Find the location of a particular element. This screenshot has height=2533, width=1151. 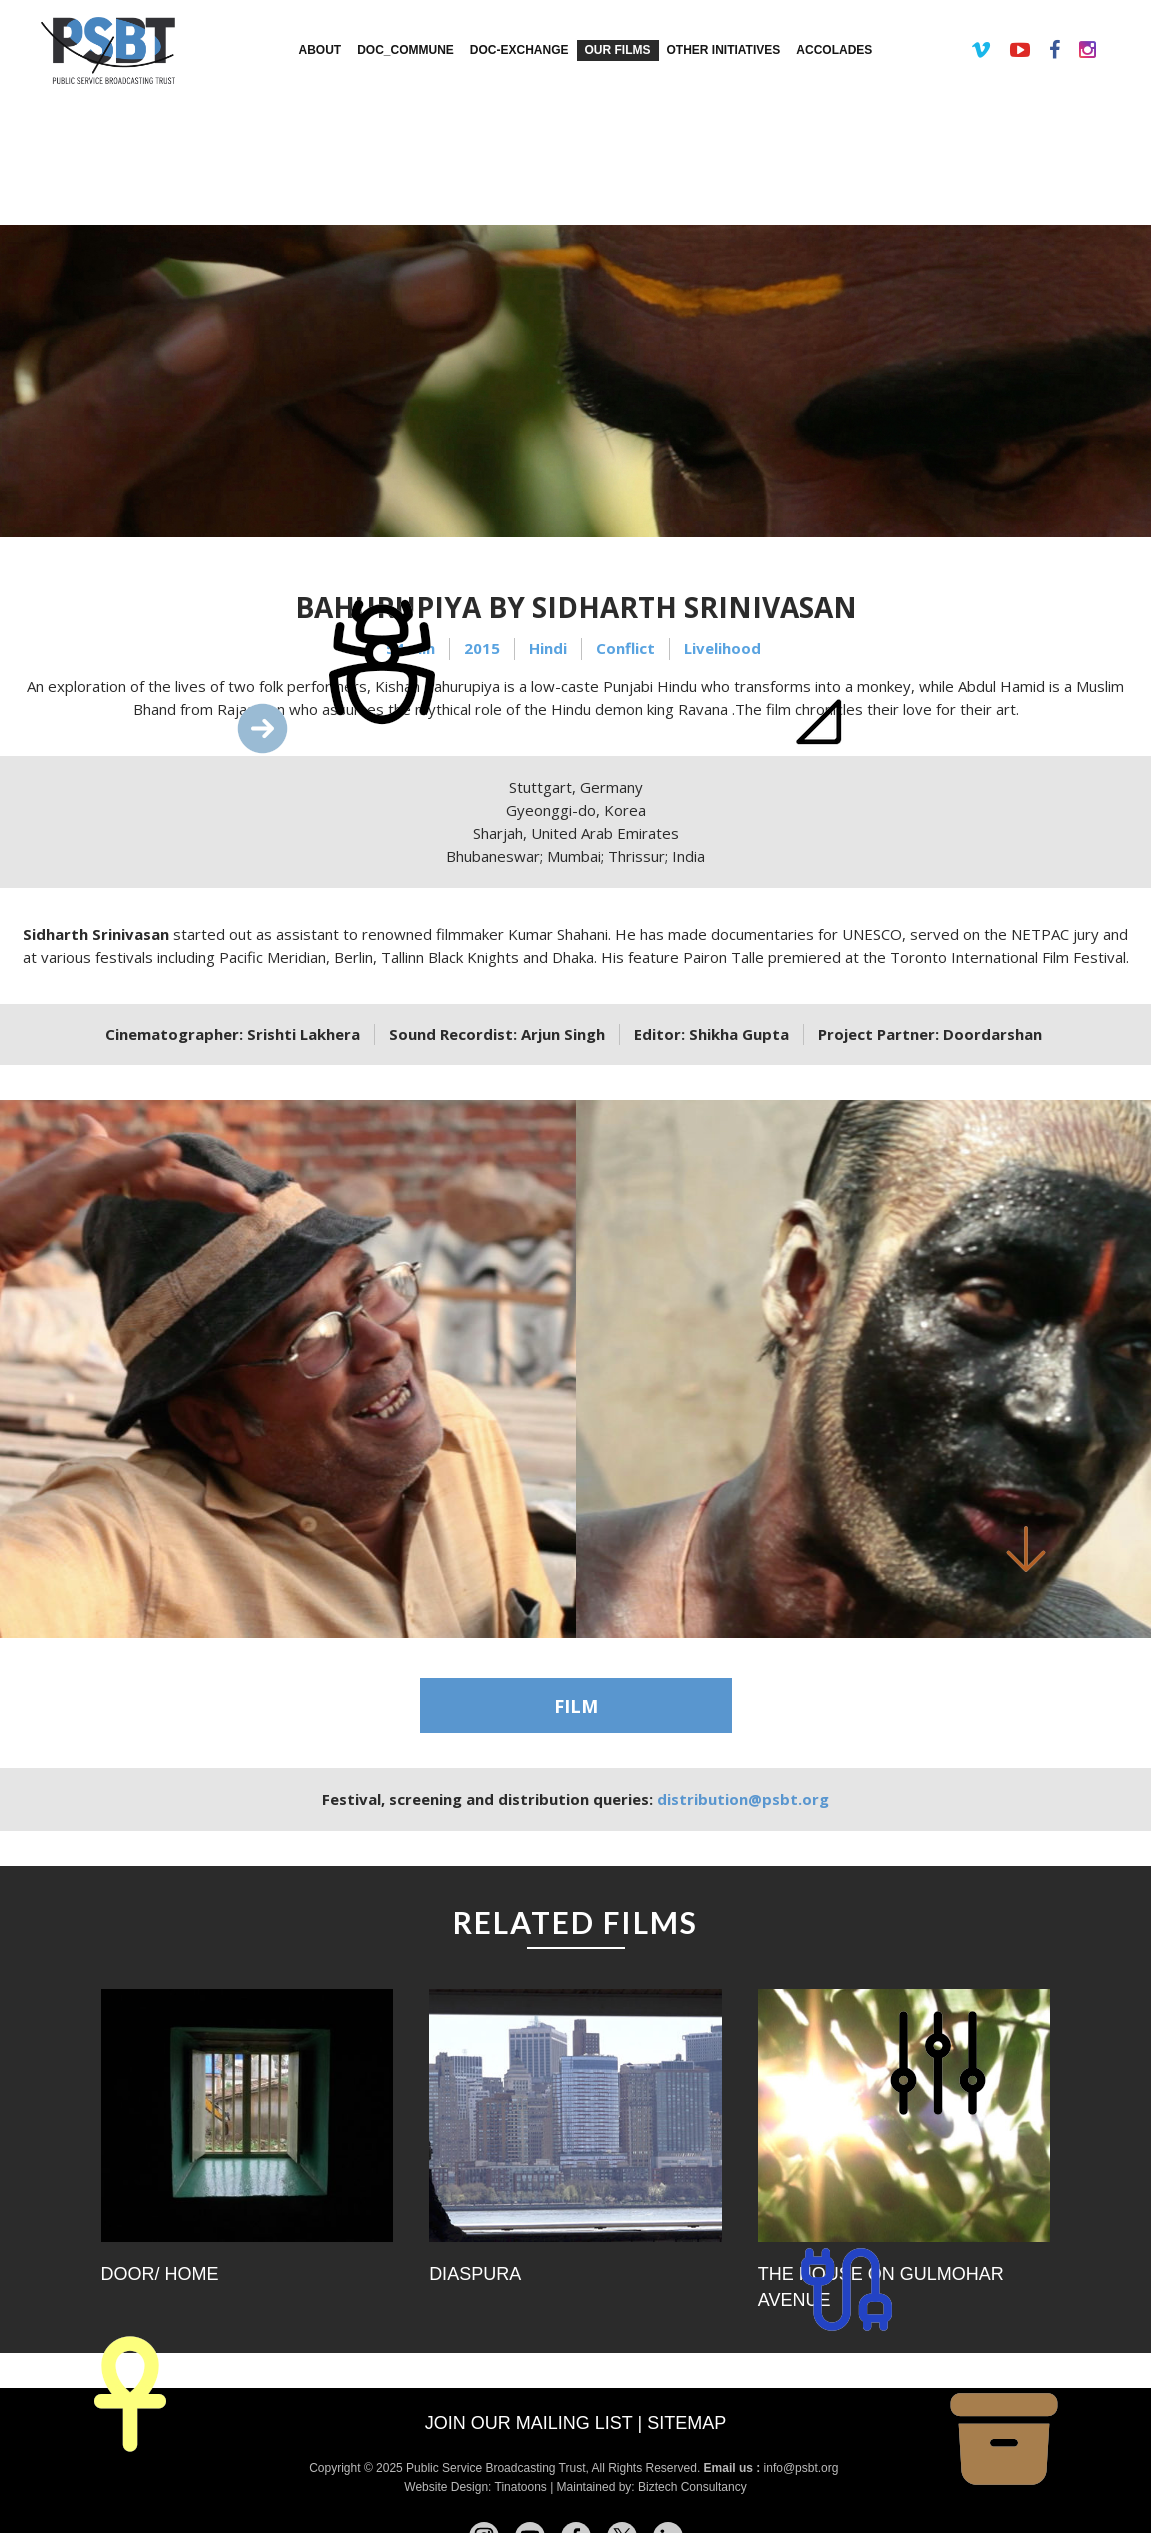

adjust settings or preferences is located at coordinates (938, 2063).